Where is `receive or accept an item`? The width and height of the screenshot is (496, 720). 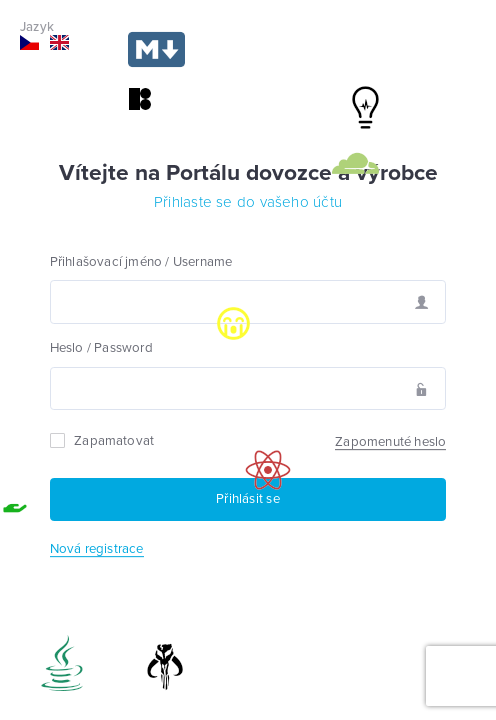 receive or accept an item is located at coordinates (15, 502).